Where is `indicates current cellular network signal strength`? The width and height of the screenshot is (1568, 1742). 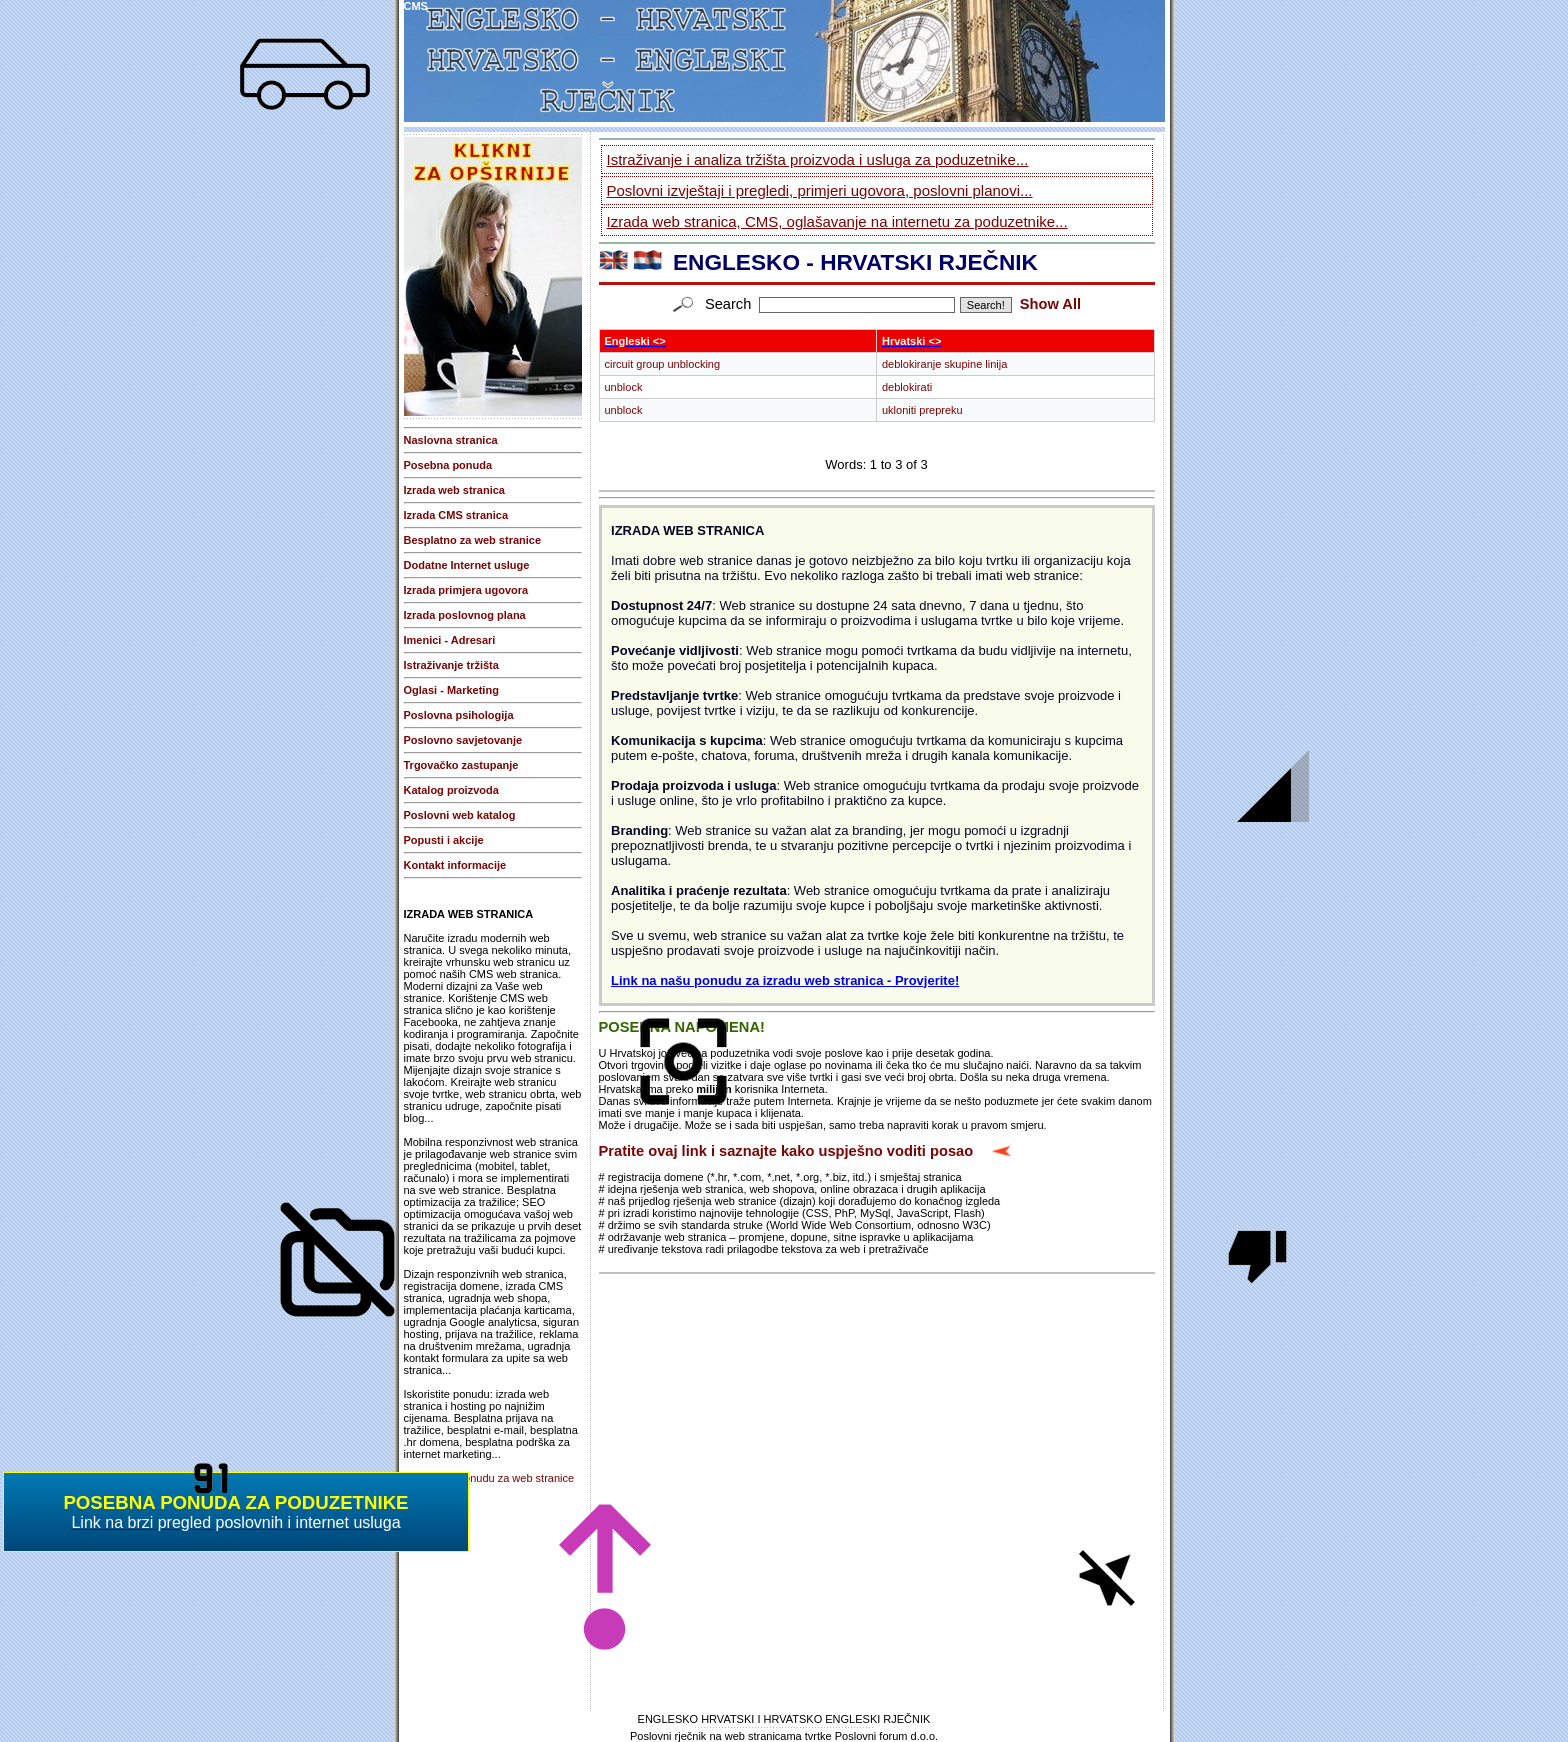 indicates current cellular network signal strength is located at coordinates (1273, 786).